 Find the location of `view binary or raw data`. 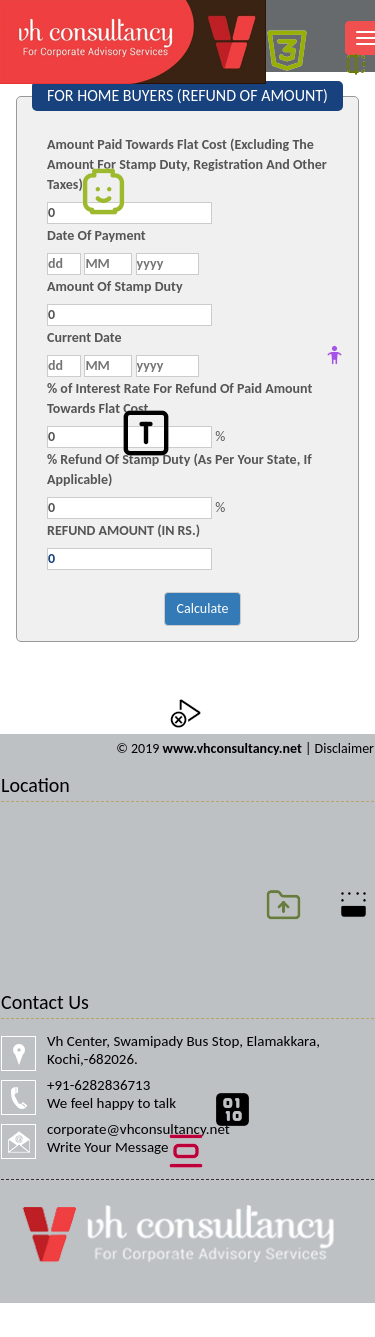

view binary or raw data is located at coordinates (232, 1109).